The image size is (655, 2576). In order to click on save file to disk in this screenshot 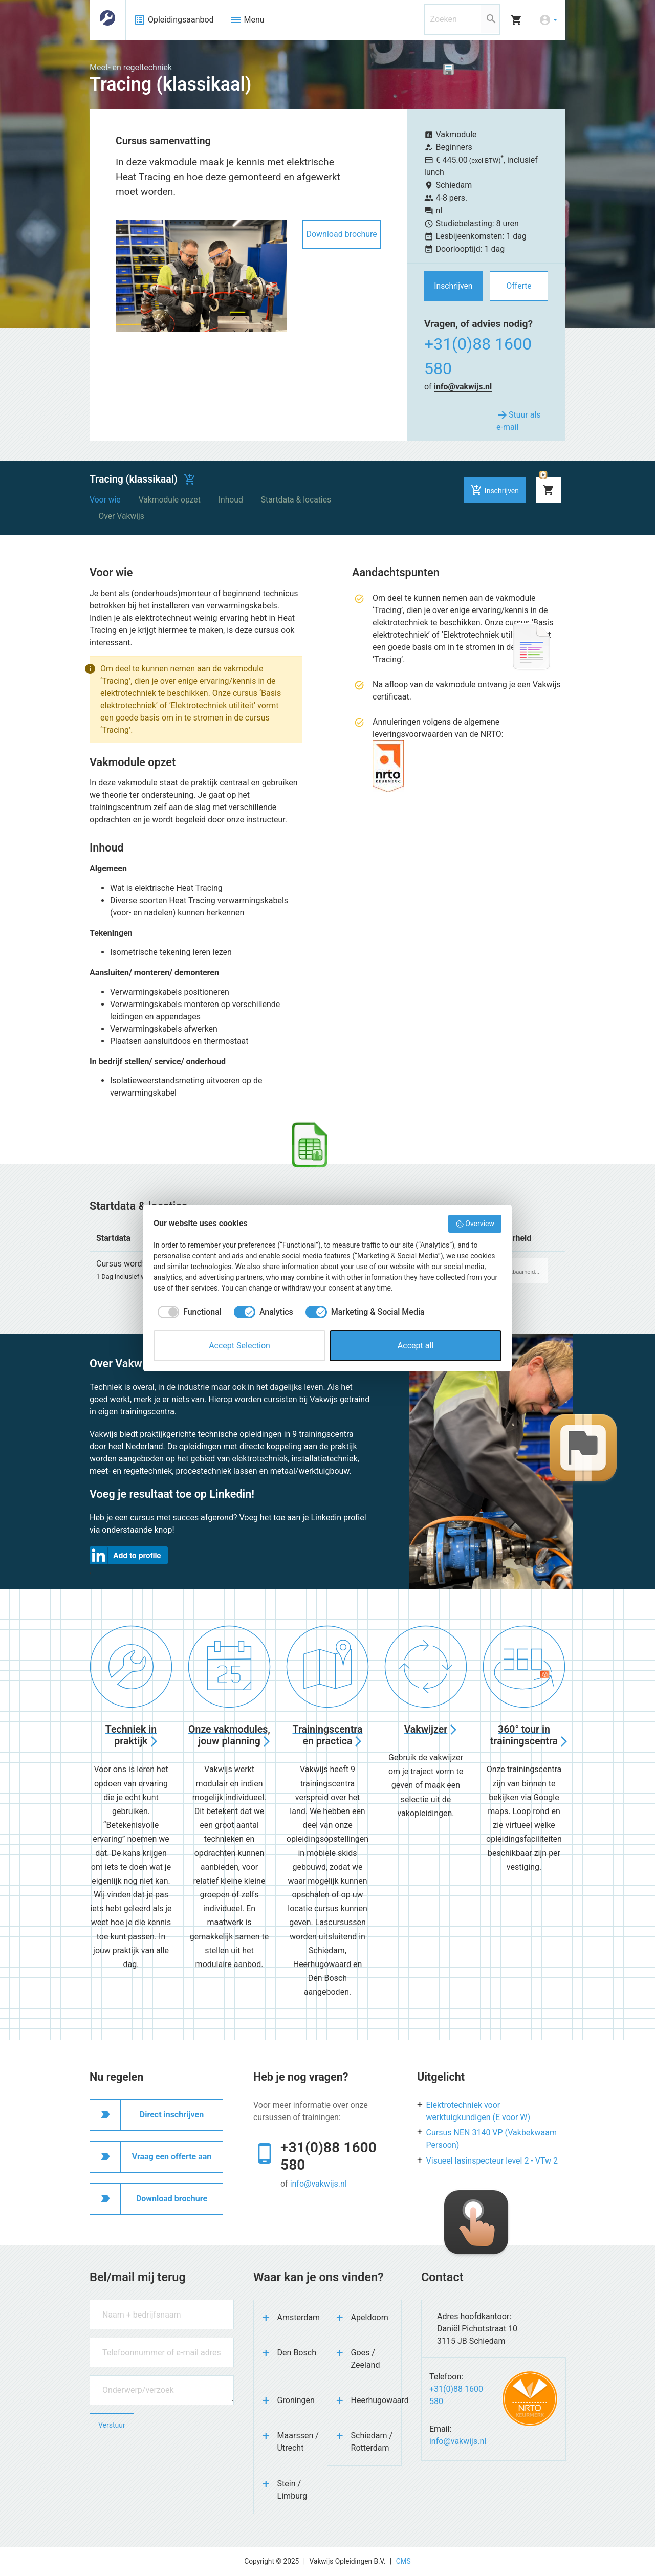, I will do `click(448, 69)`.